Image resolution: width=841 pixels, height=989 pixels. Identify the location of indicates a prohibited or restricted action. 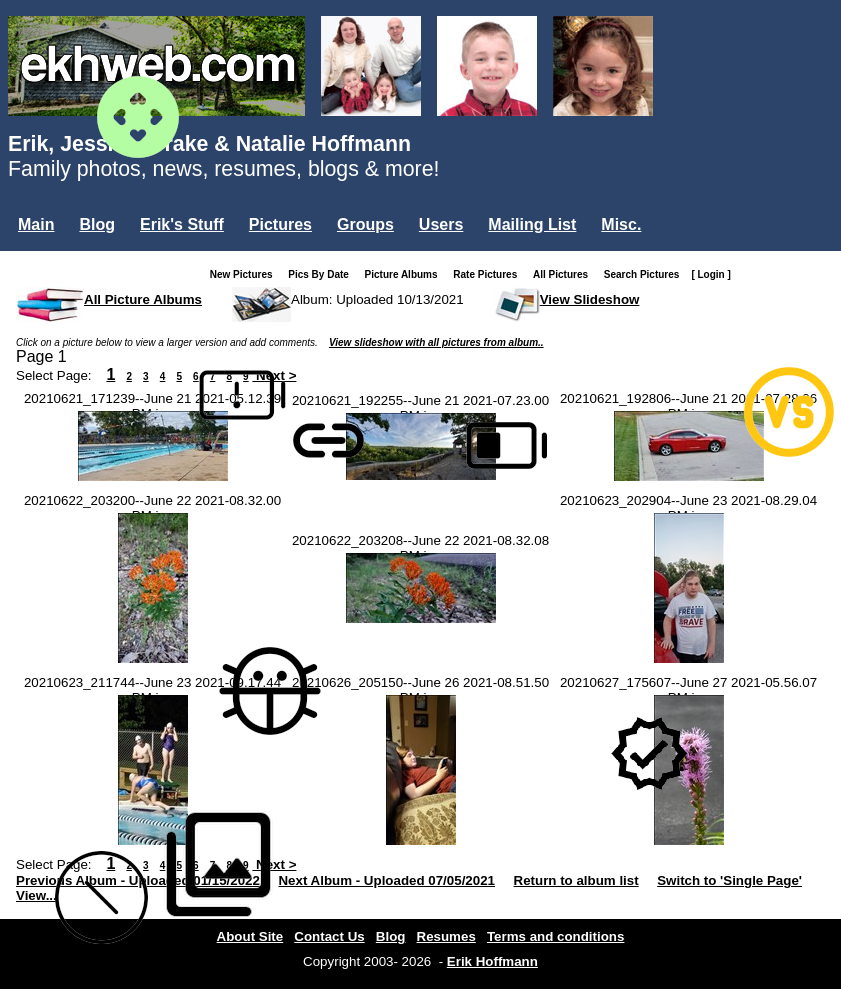
(101, 897).